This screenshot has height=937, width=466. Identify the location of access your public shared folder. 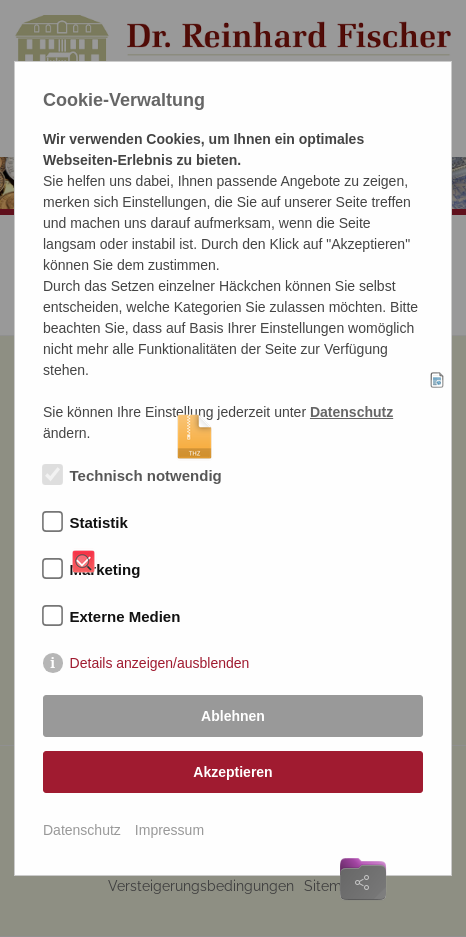
(363, 879).